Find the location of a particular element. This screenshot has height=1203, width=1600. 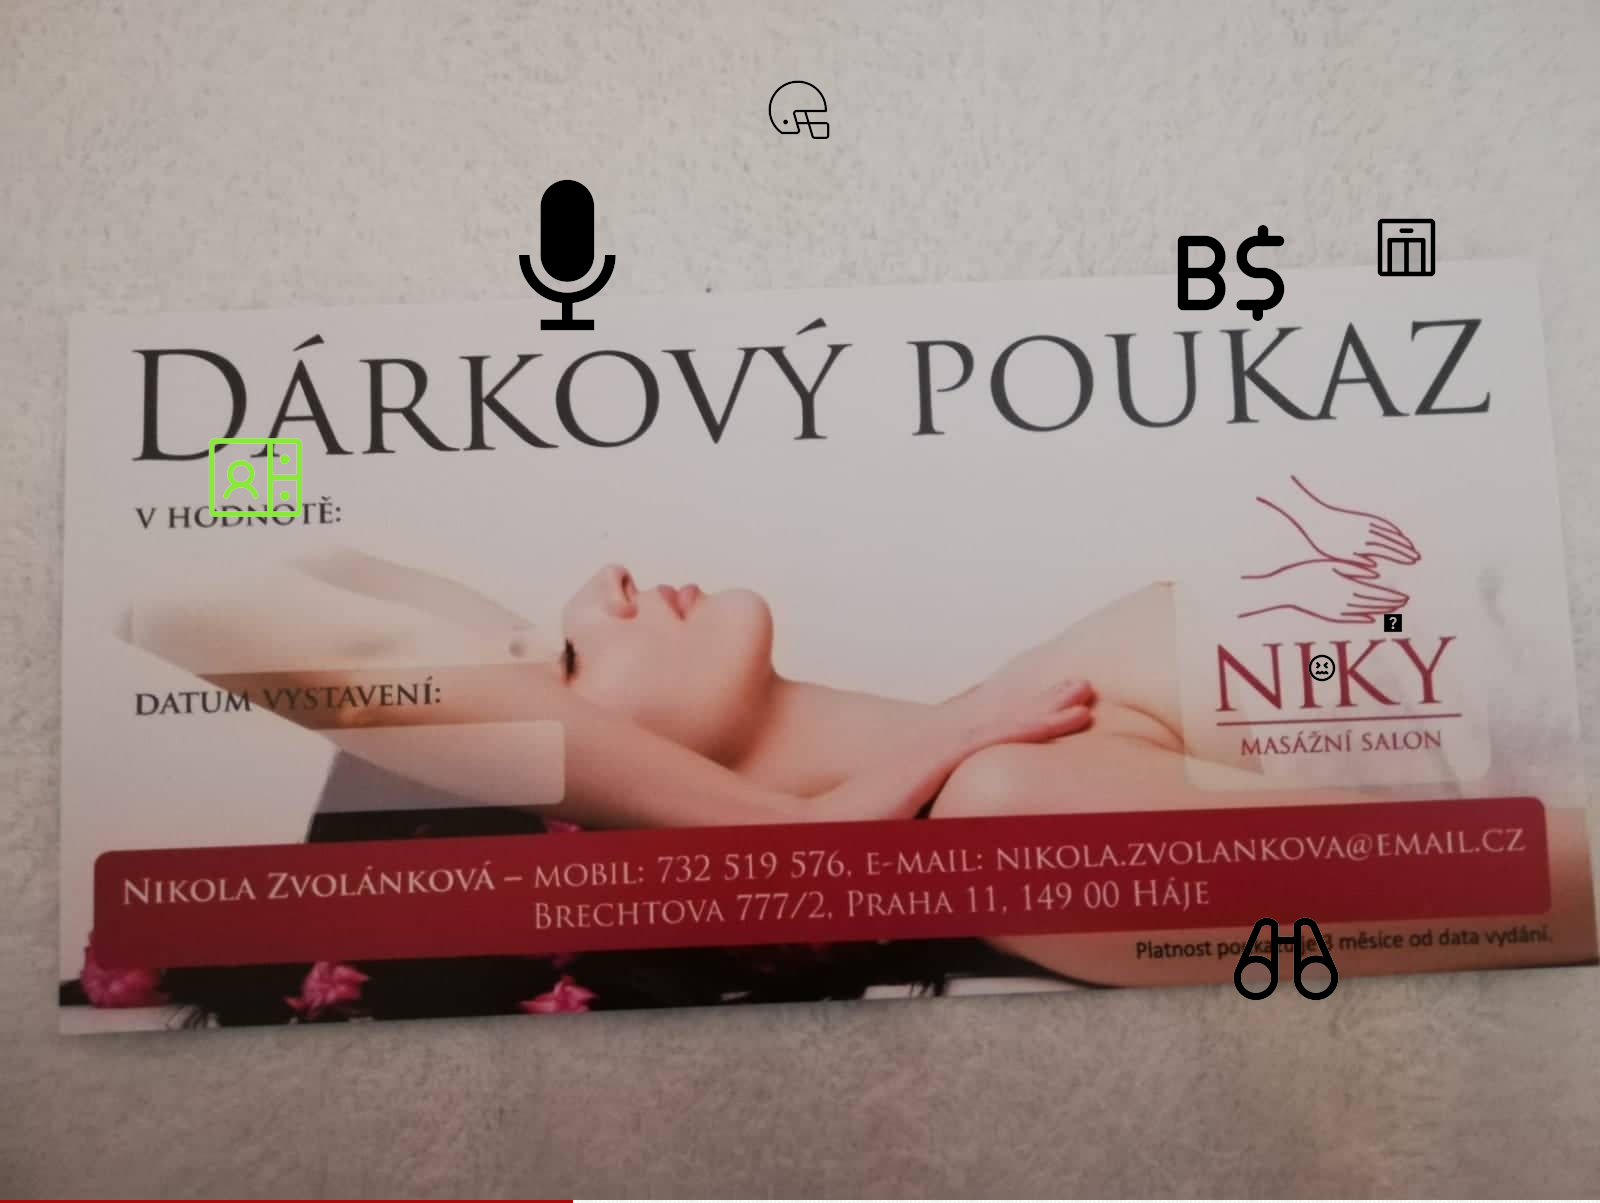

access help center or support resources is located at coordinates (1393, 623).